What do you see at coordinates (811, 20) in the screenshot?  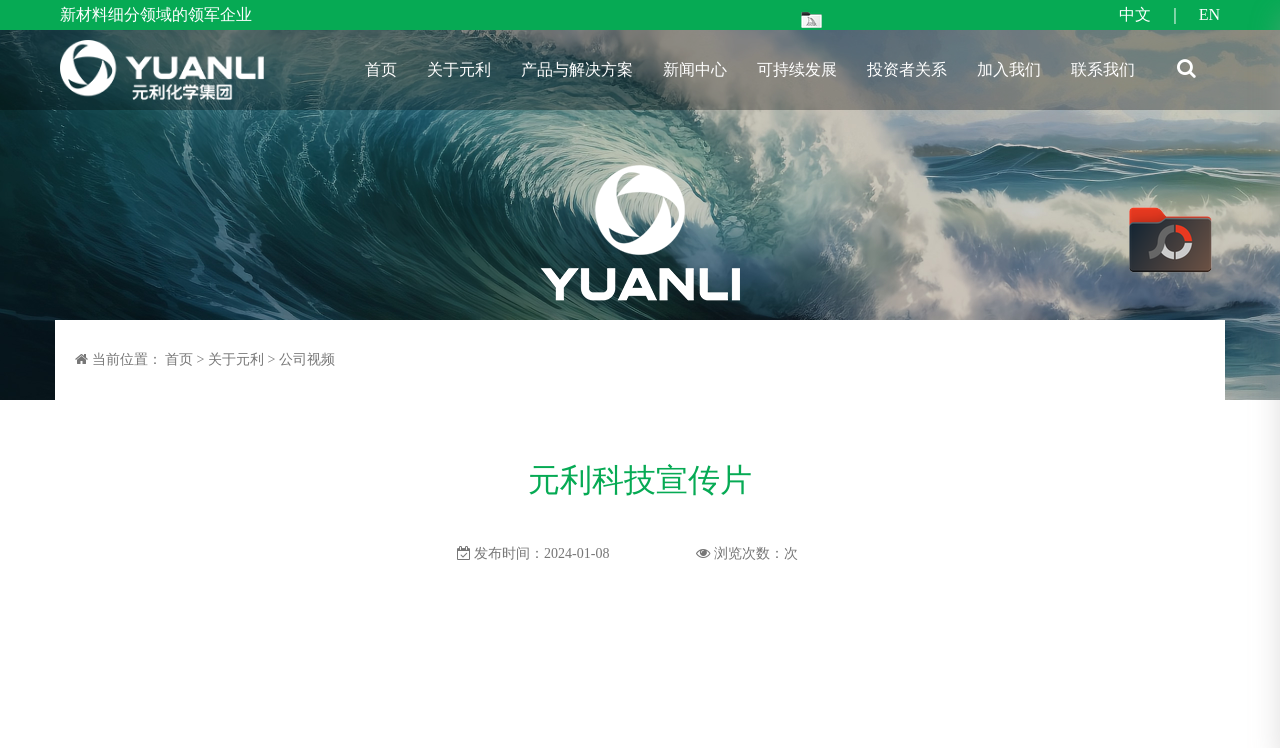 I see `open midjourney projects folder` at bounding box center [811, 20].